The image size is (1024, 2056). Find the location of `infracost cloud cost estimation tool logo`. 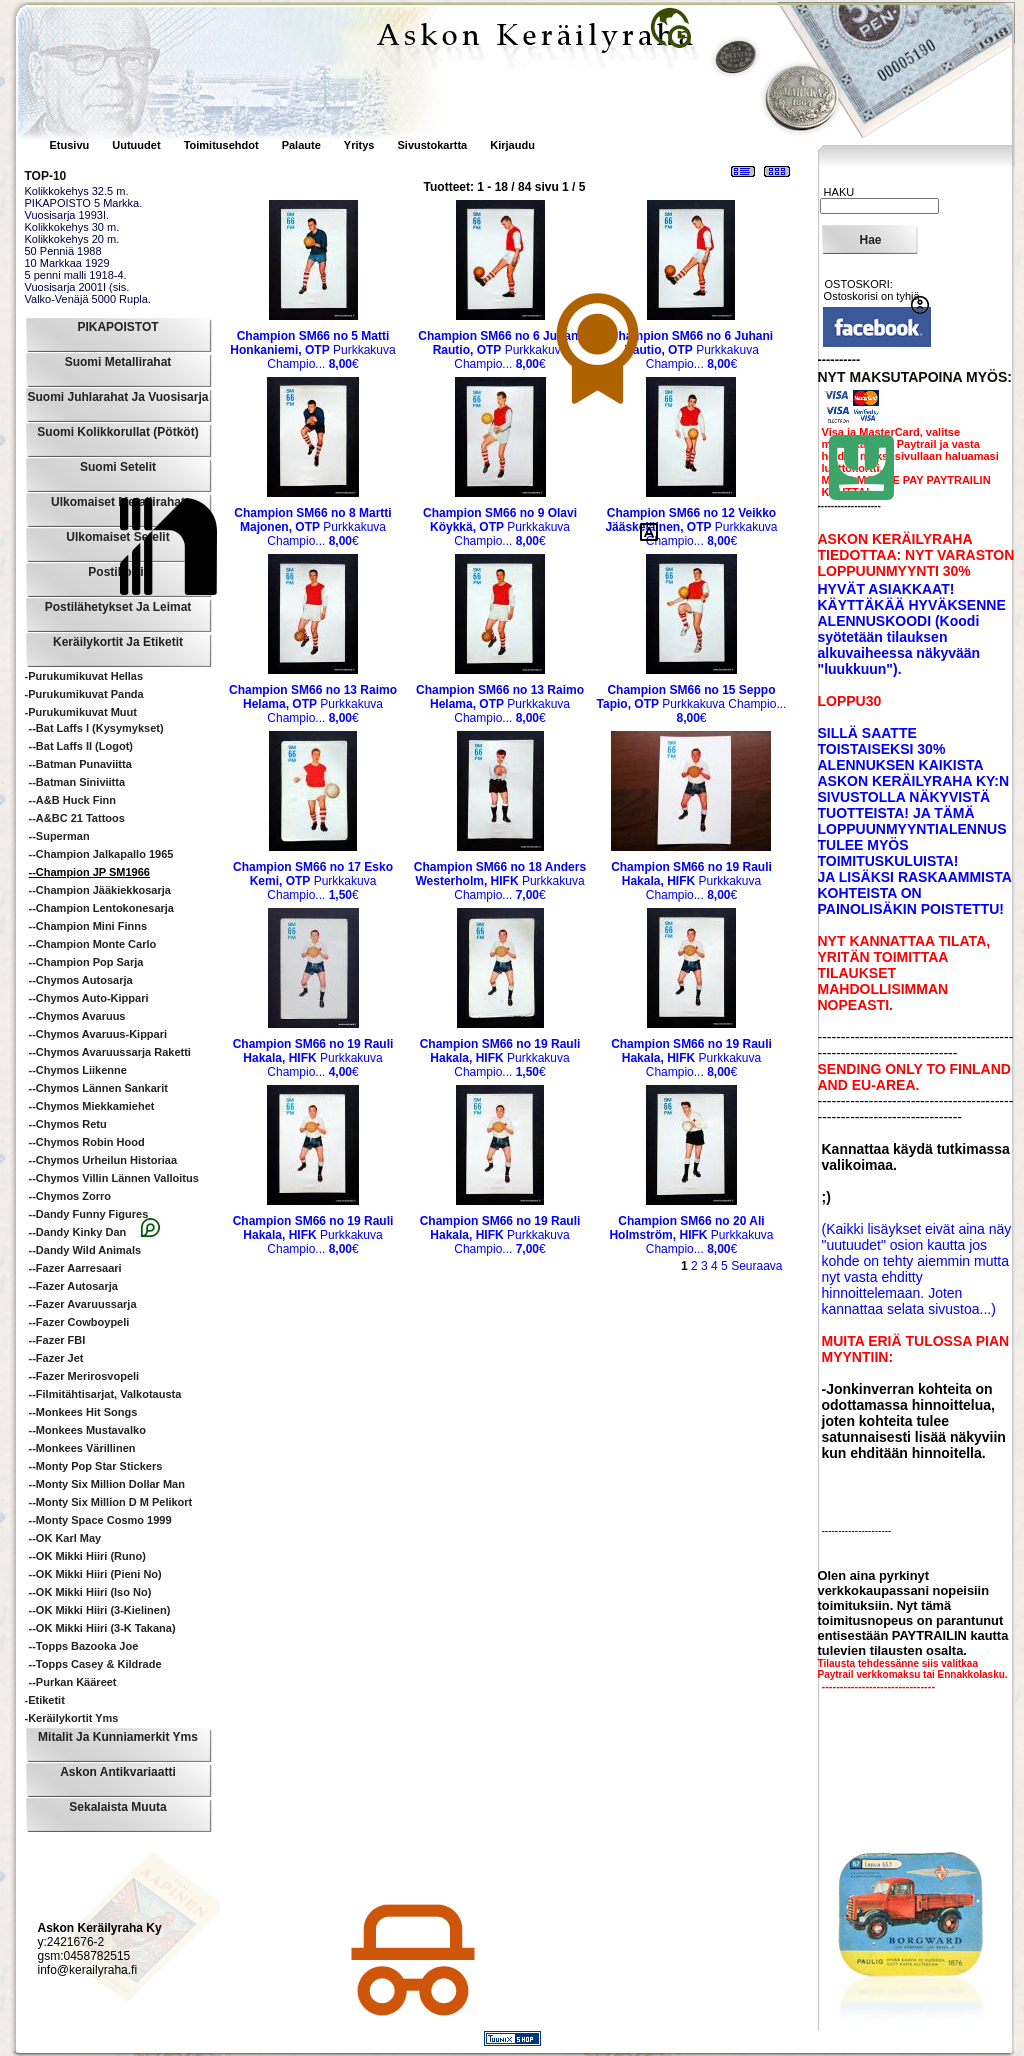

infracost cloud cost estimation tool logo is located at coordinates (168, 546).